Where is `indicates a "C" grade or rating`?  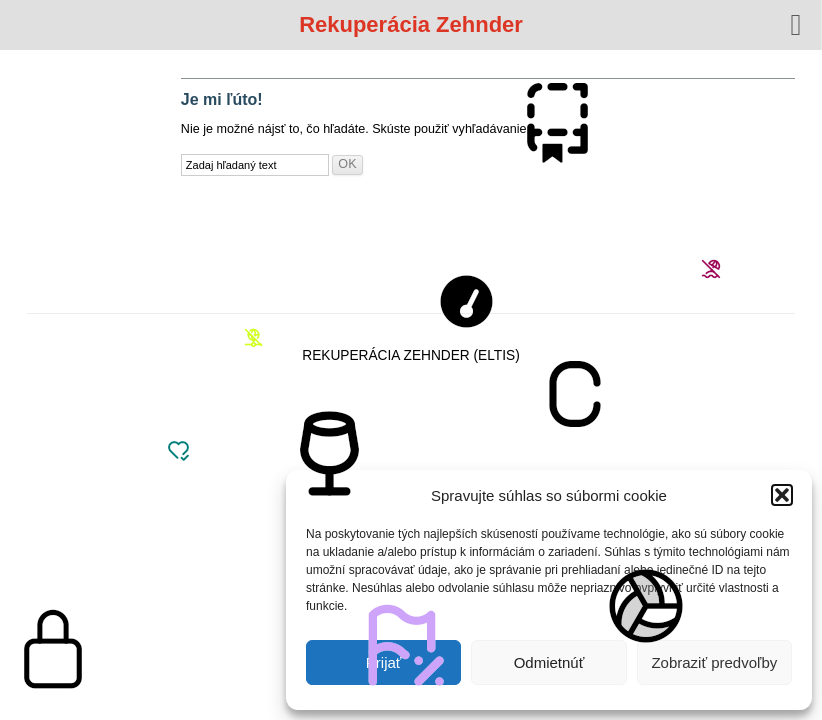
indicates a "C" grade or rating is located at coordinates (575, 394).